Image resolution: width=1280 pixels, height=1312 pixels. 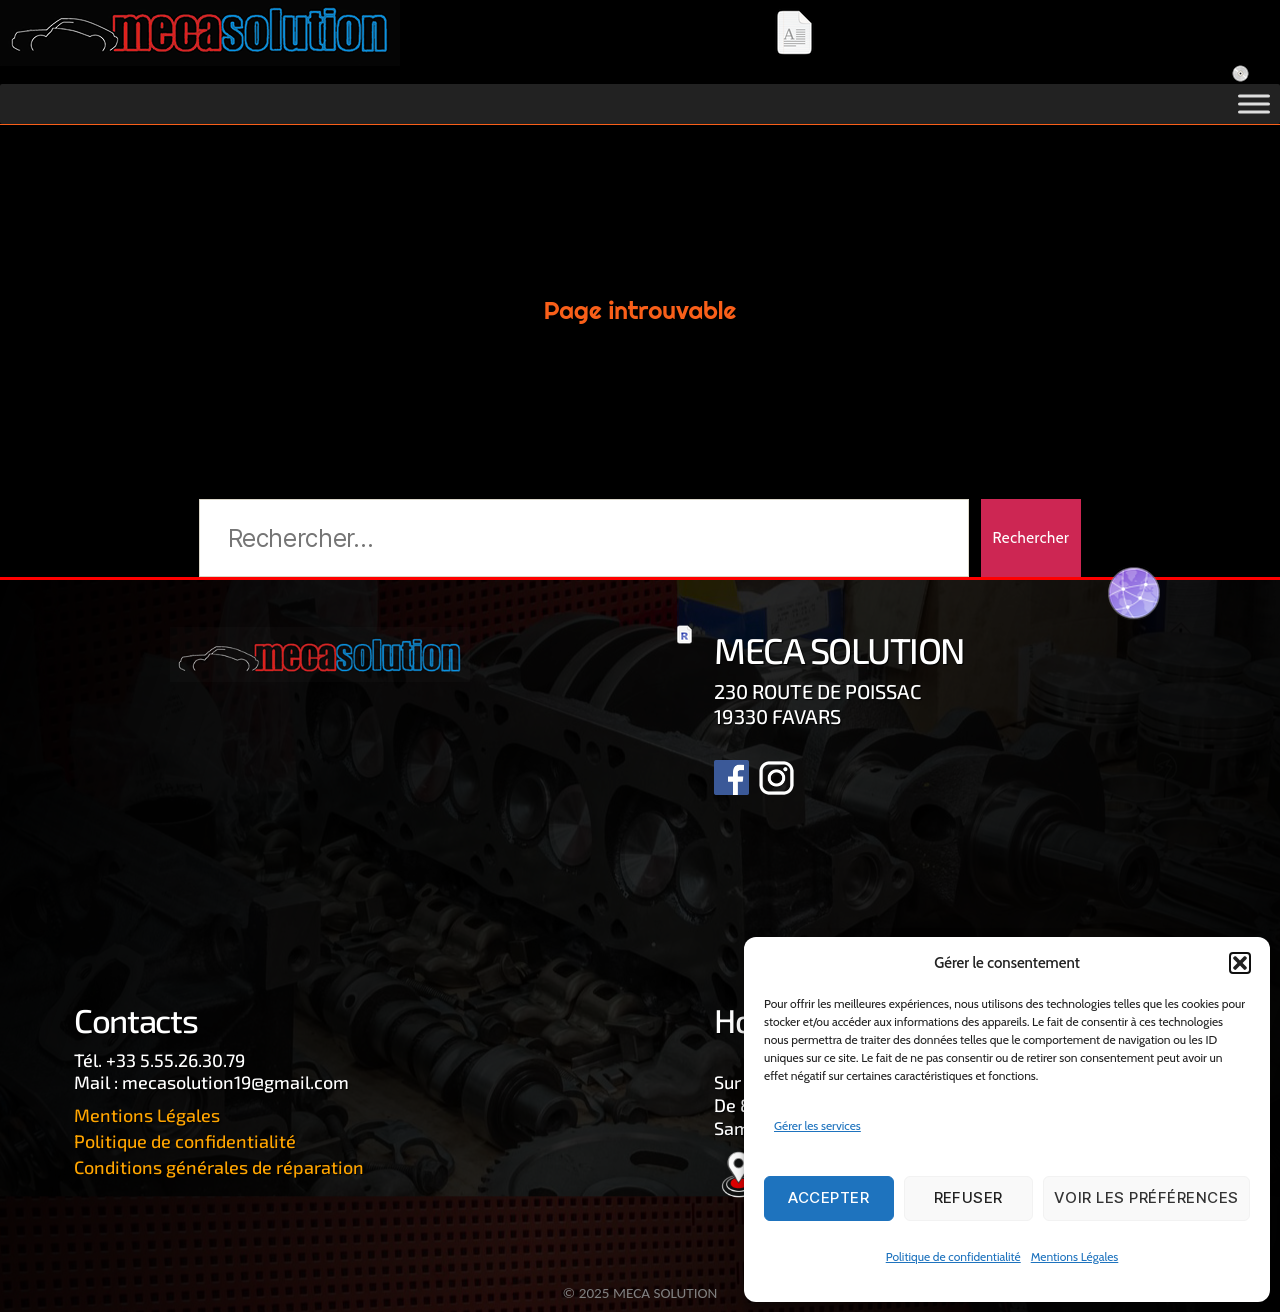 I want to click on open web browser or internet applications, so click(x=1134, y=593).